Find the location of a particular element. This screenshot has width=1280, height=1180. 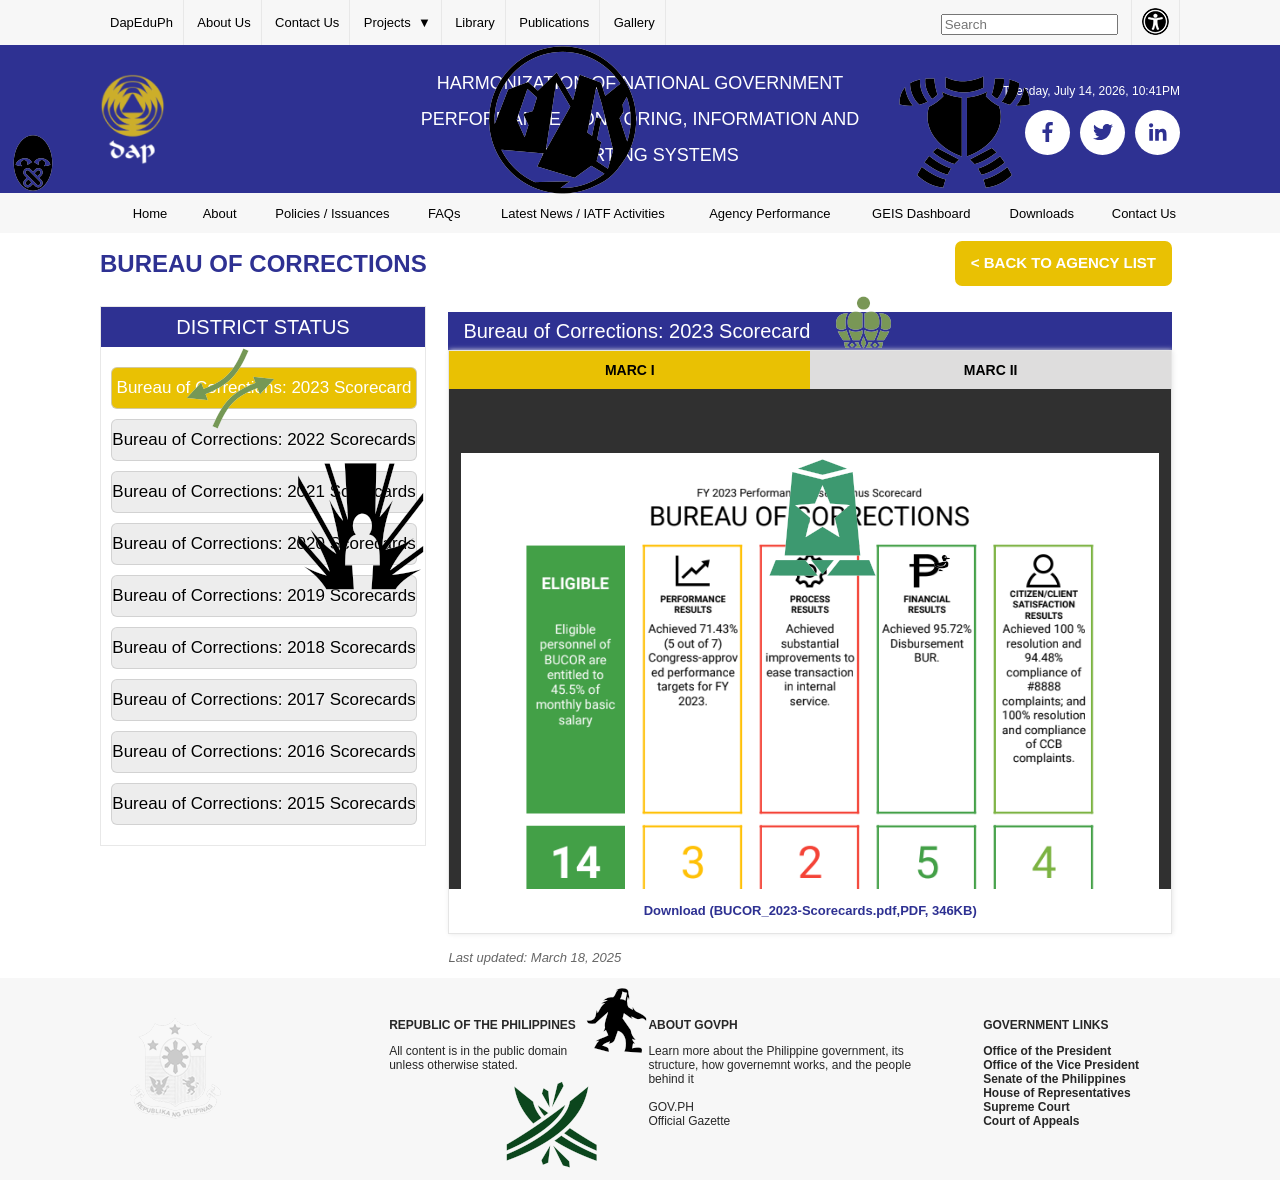

activate critical hit or deadly strike ability is located at coordinates (360, 526).